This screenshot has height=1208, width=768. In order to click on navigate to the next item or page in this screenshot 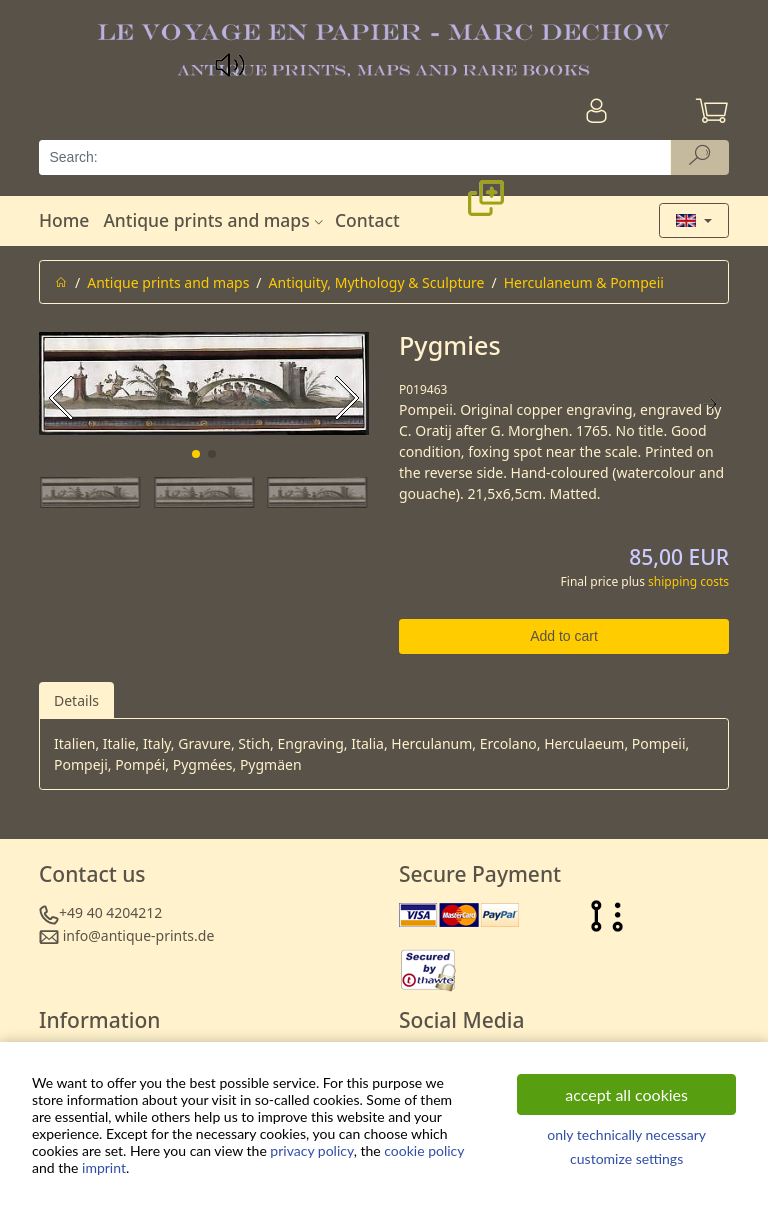, I will do `click(710, 404)`.